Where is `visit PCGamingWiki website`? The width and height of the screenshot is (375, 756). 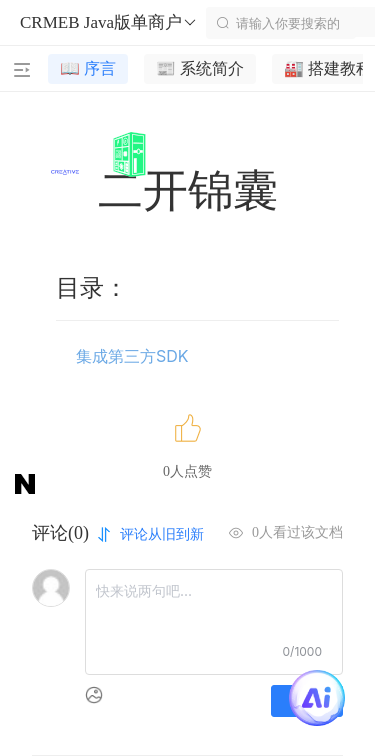 visit PCGamingWiki website is located at coordinates (129, 154).